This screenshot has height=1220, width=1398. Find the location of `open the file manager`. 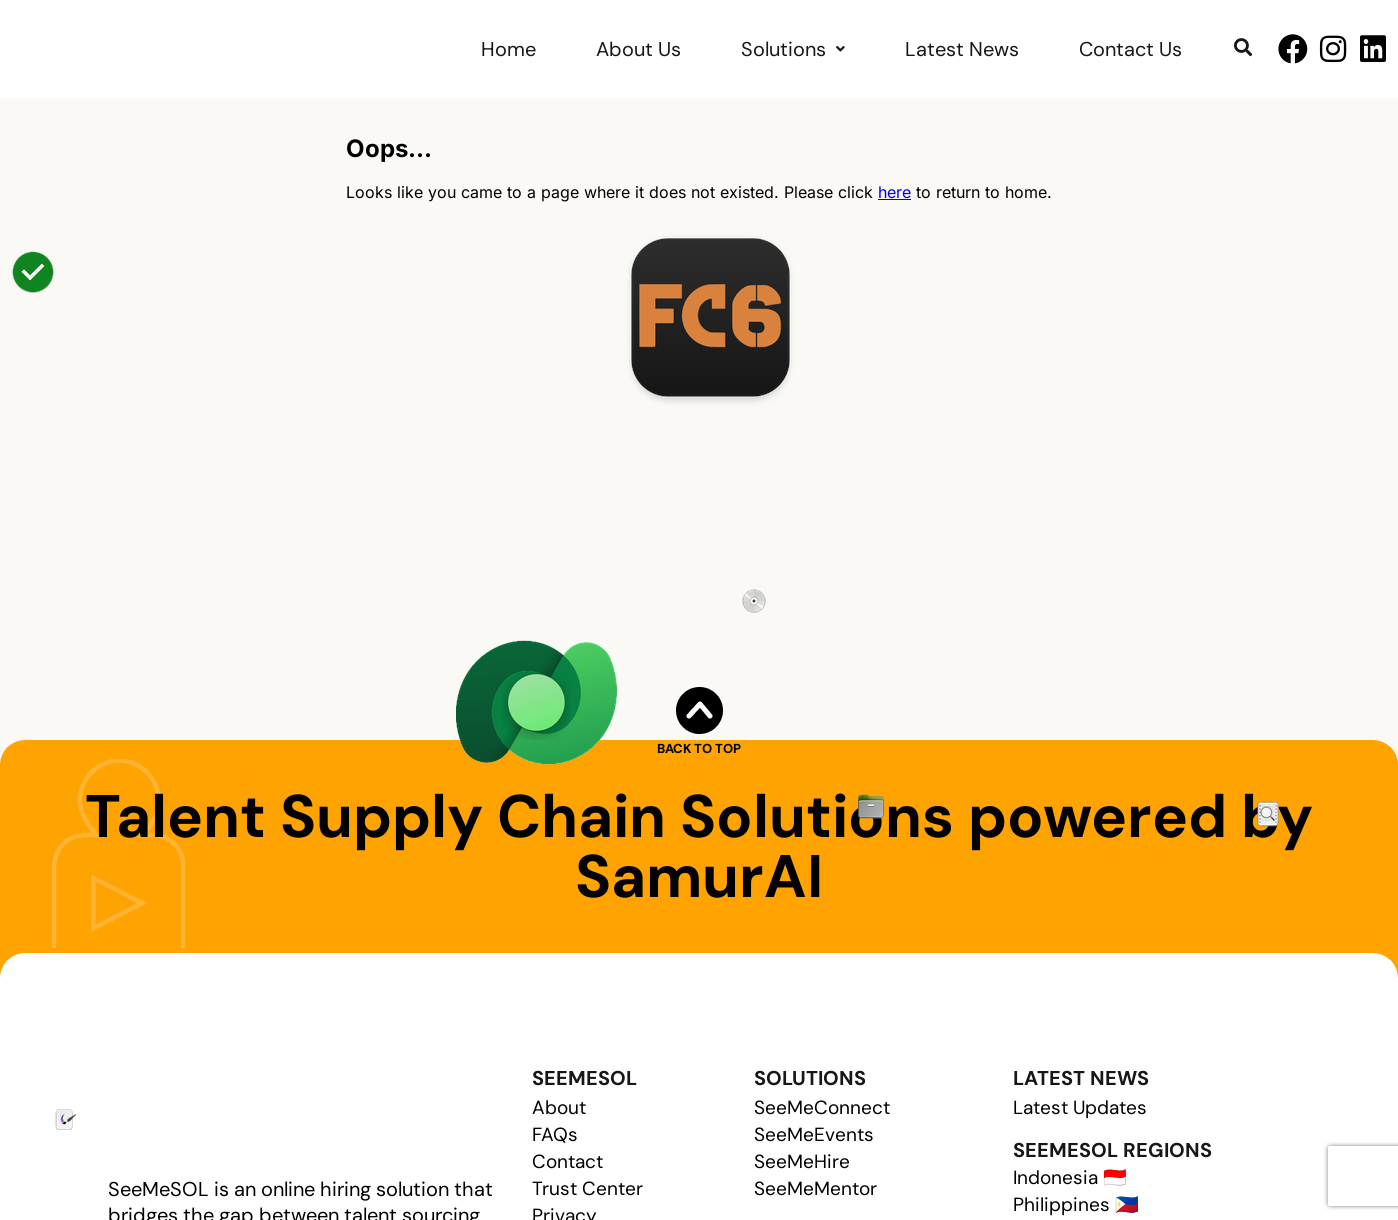

open the file manager is located at coordinates (871, 806).